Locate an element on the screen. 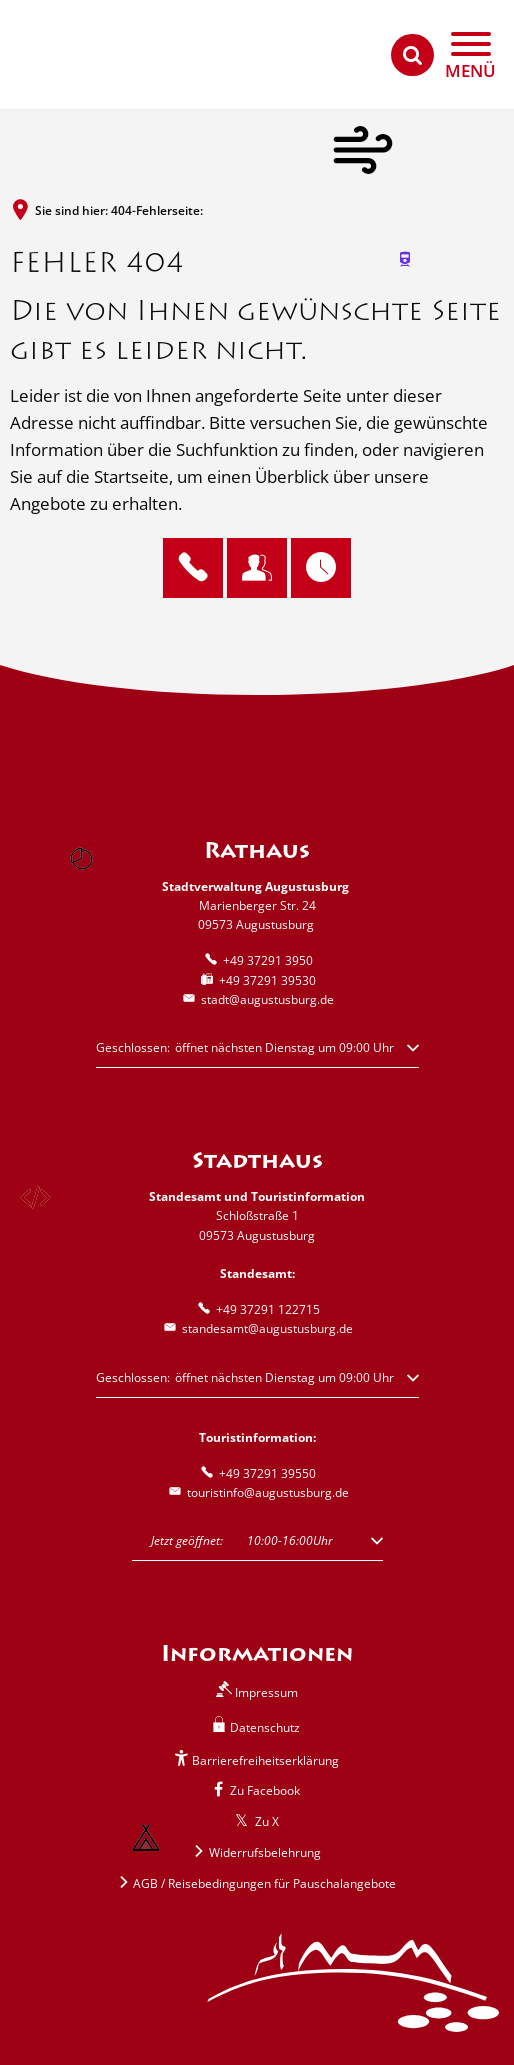 The image size is (514, 2065). indicates current wind conditions in weather display is located at coordinates (363, 150).